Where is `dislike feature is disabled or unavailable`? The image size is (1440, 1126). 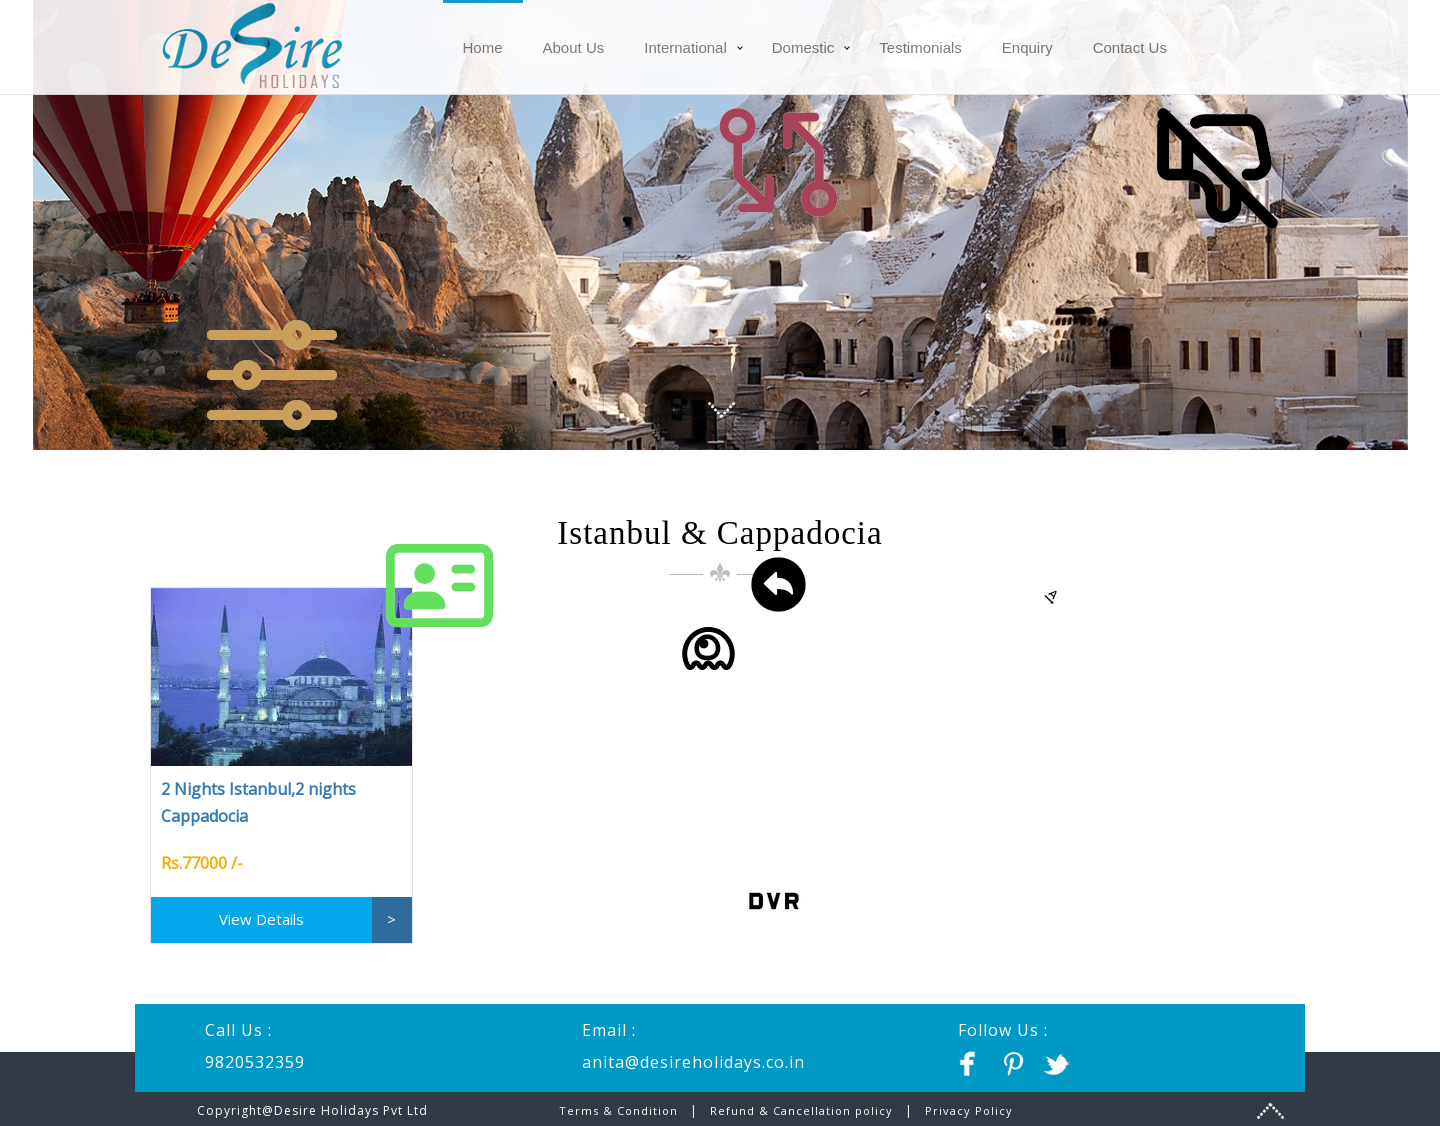 dislike feature is disabled or unavailable is located at coordinates (1217, 168).